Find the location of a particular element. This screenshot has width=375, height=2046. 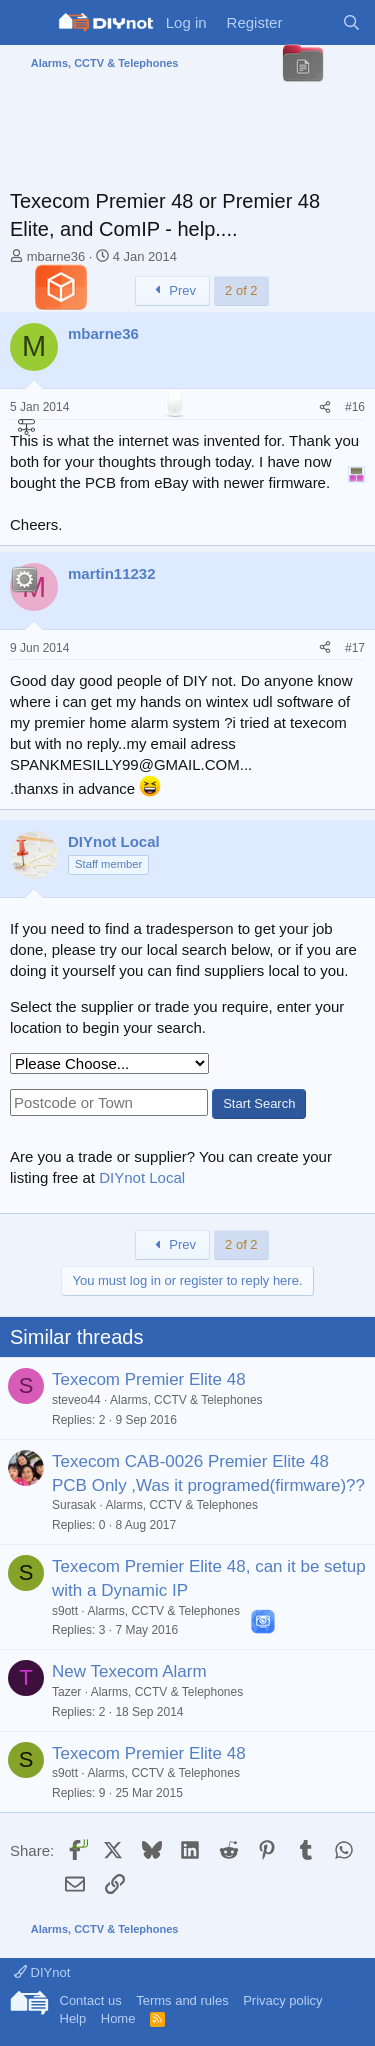

select all items in the current view is located at coordinates (356, 474).